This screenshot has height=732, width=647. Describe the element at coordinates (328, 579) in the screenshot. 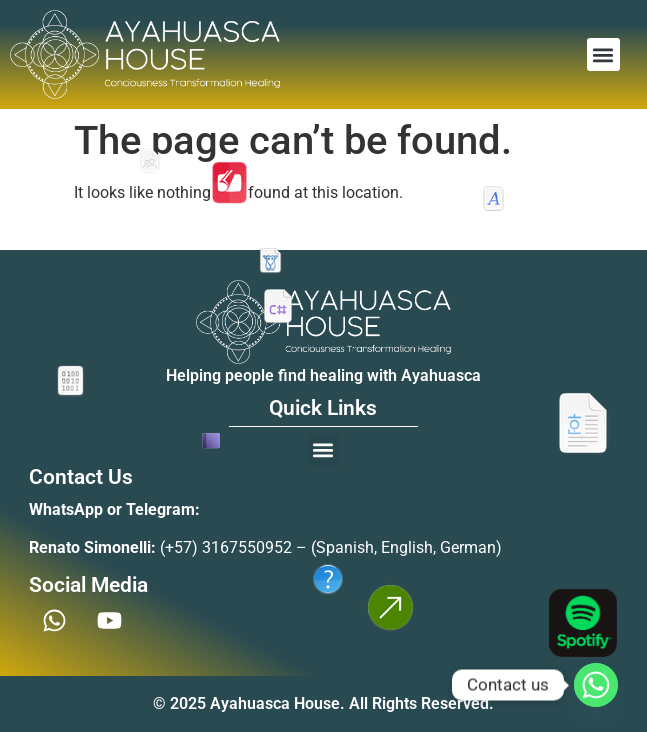

I see `access help documentation` at that location.